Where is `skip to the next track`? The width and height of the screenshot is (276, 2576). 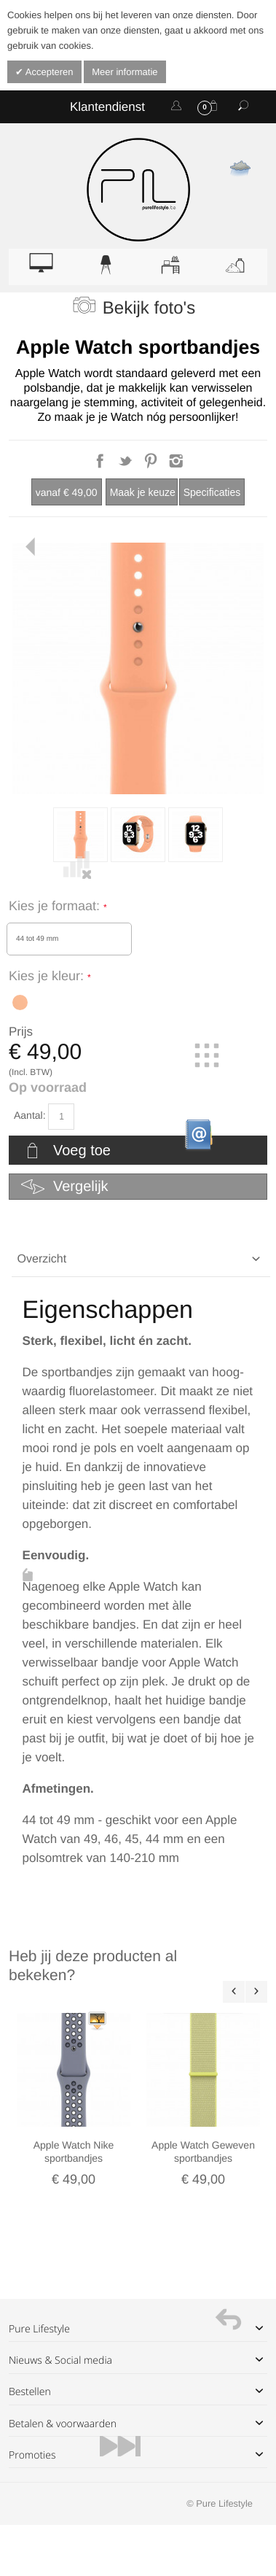 skip to the next track is located at coordinates (120, 2446).